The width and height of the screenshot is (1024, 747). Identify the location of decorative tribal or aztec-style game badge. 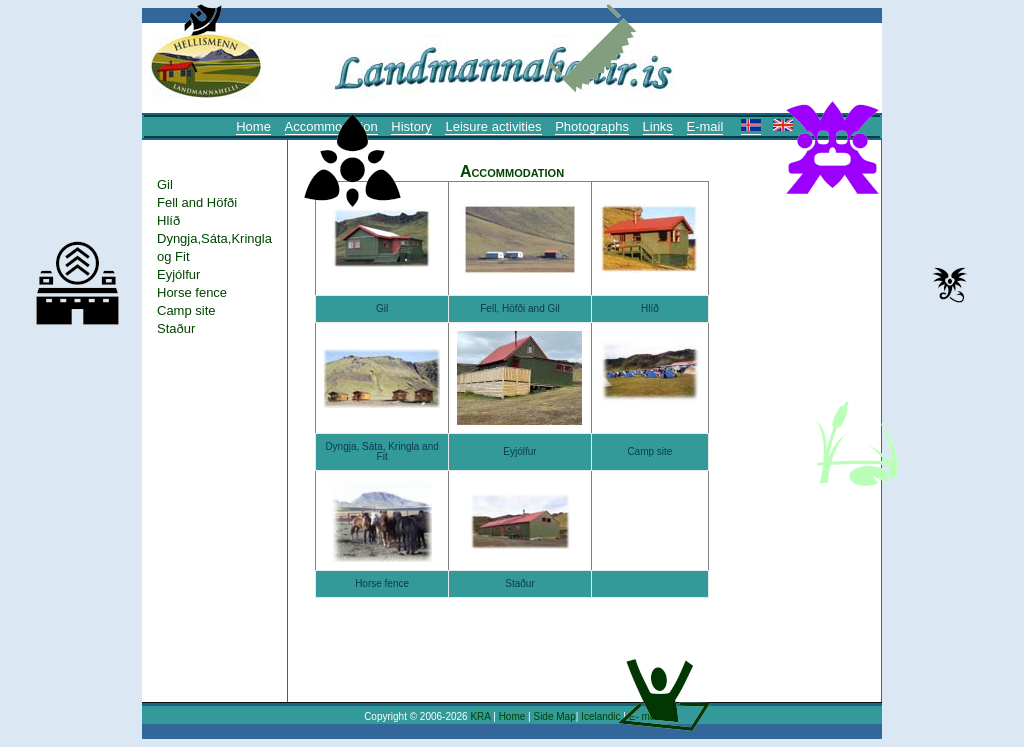
(832, 147).